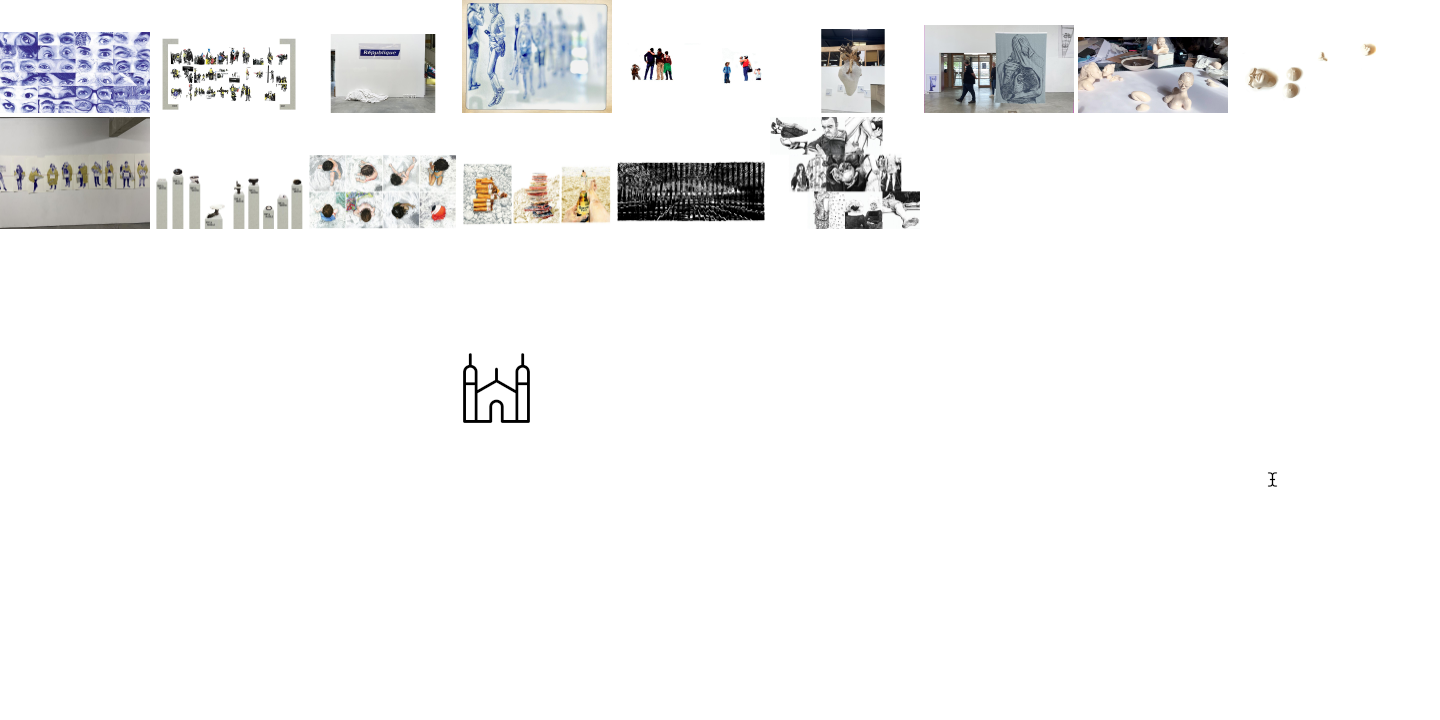 Image resolution: width=1440 pixels, height=720 pixels. I want to click on text input field is active, so click(1272, 479).